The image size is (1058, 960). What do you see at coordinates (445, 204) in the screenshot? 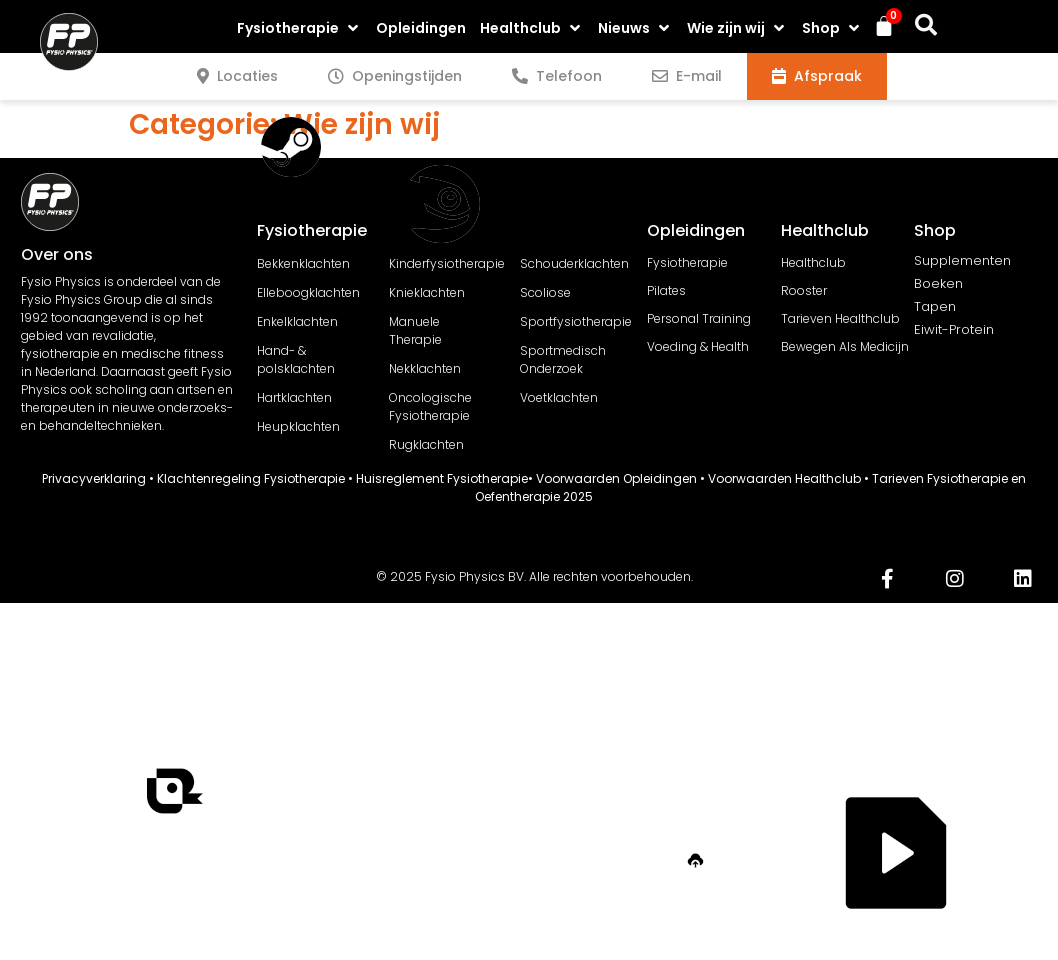
I see `openSUSE Linux distribution logo` at bounding box center [445, 204].